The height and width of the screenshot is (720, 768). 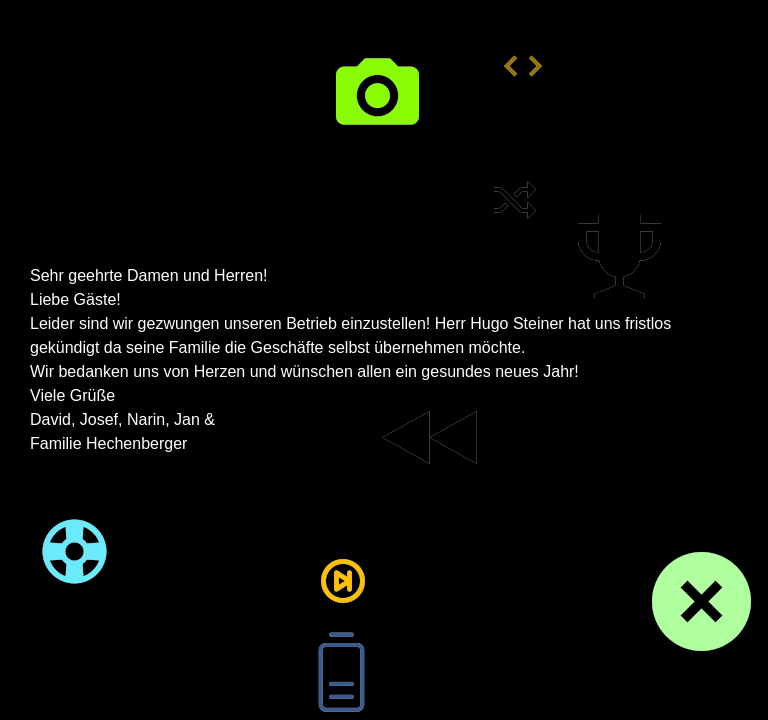 What do you see at coordinates (343, 581) in the screenshot?
I see `skip to the next track or media item` at bounding box center [343, 581].